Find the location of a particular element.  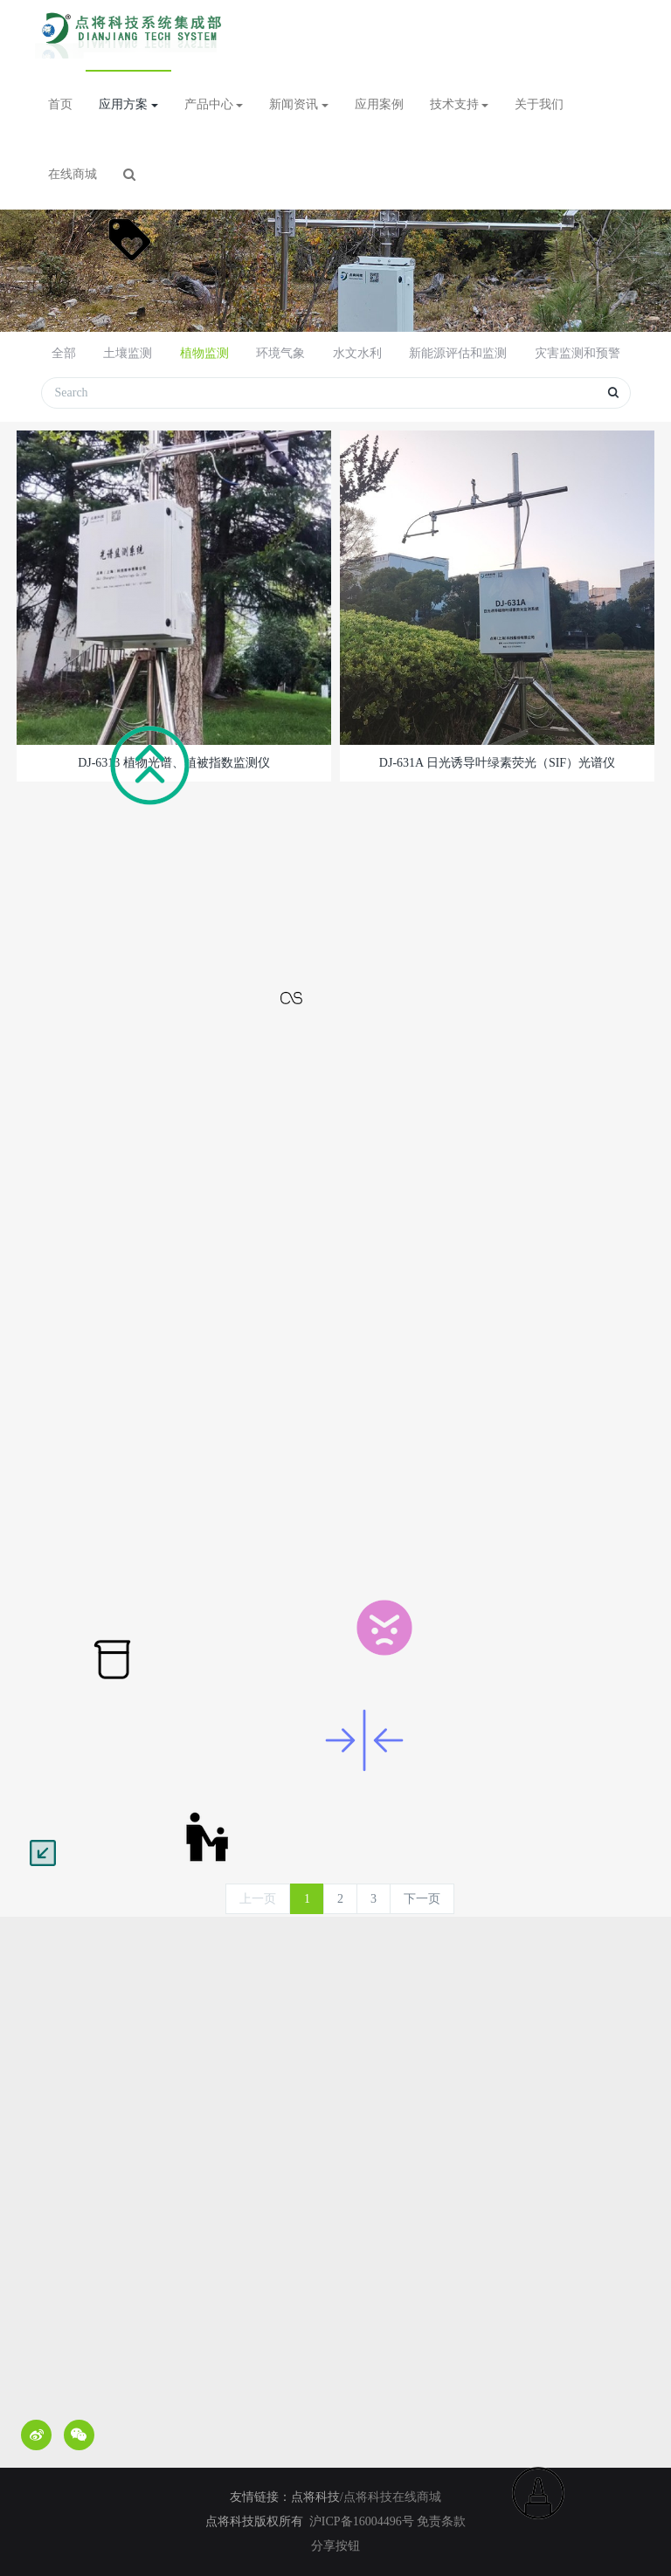

indicates child supervision required is located at coordinates (208, 1836).